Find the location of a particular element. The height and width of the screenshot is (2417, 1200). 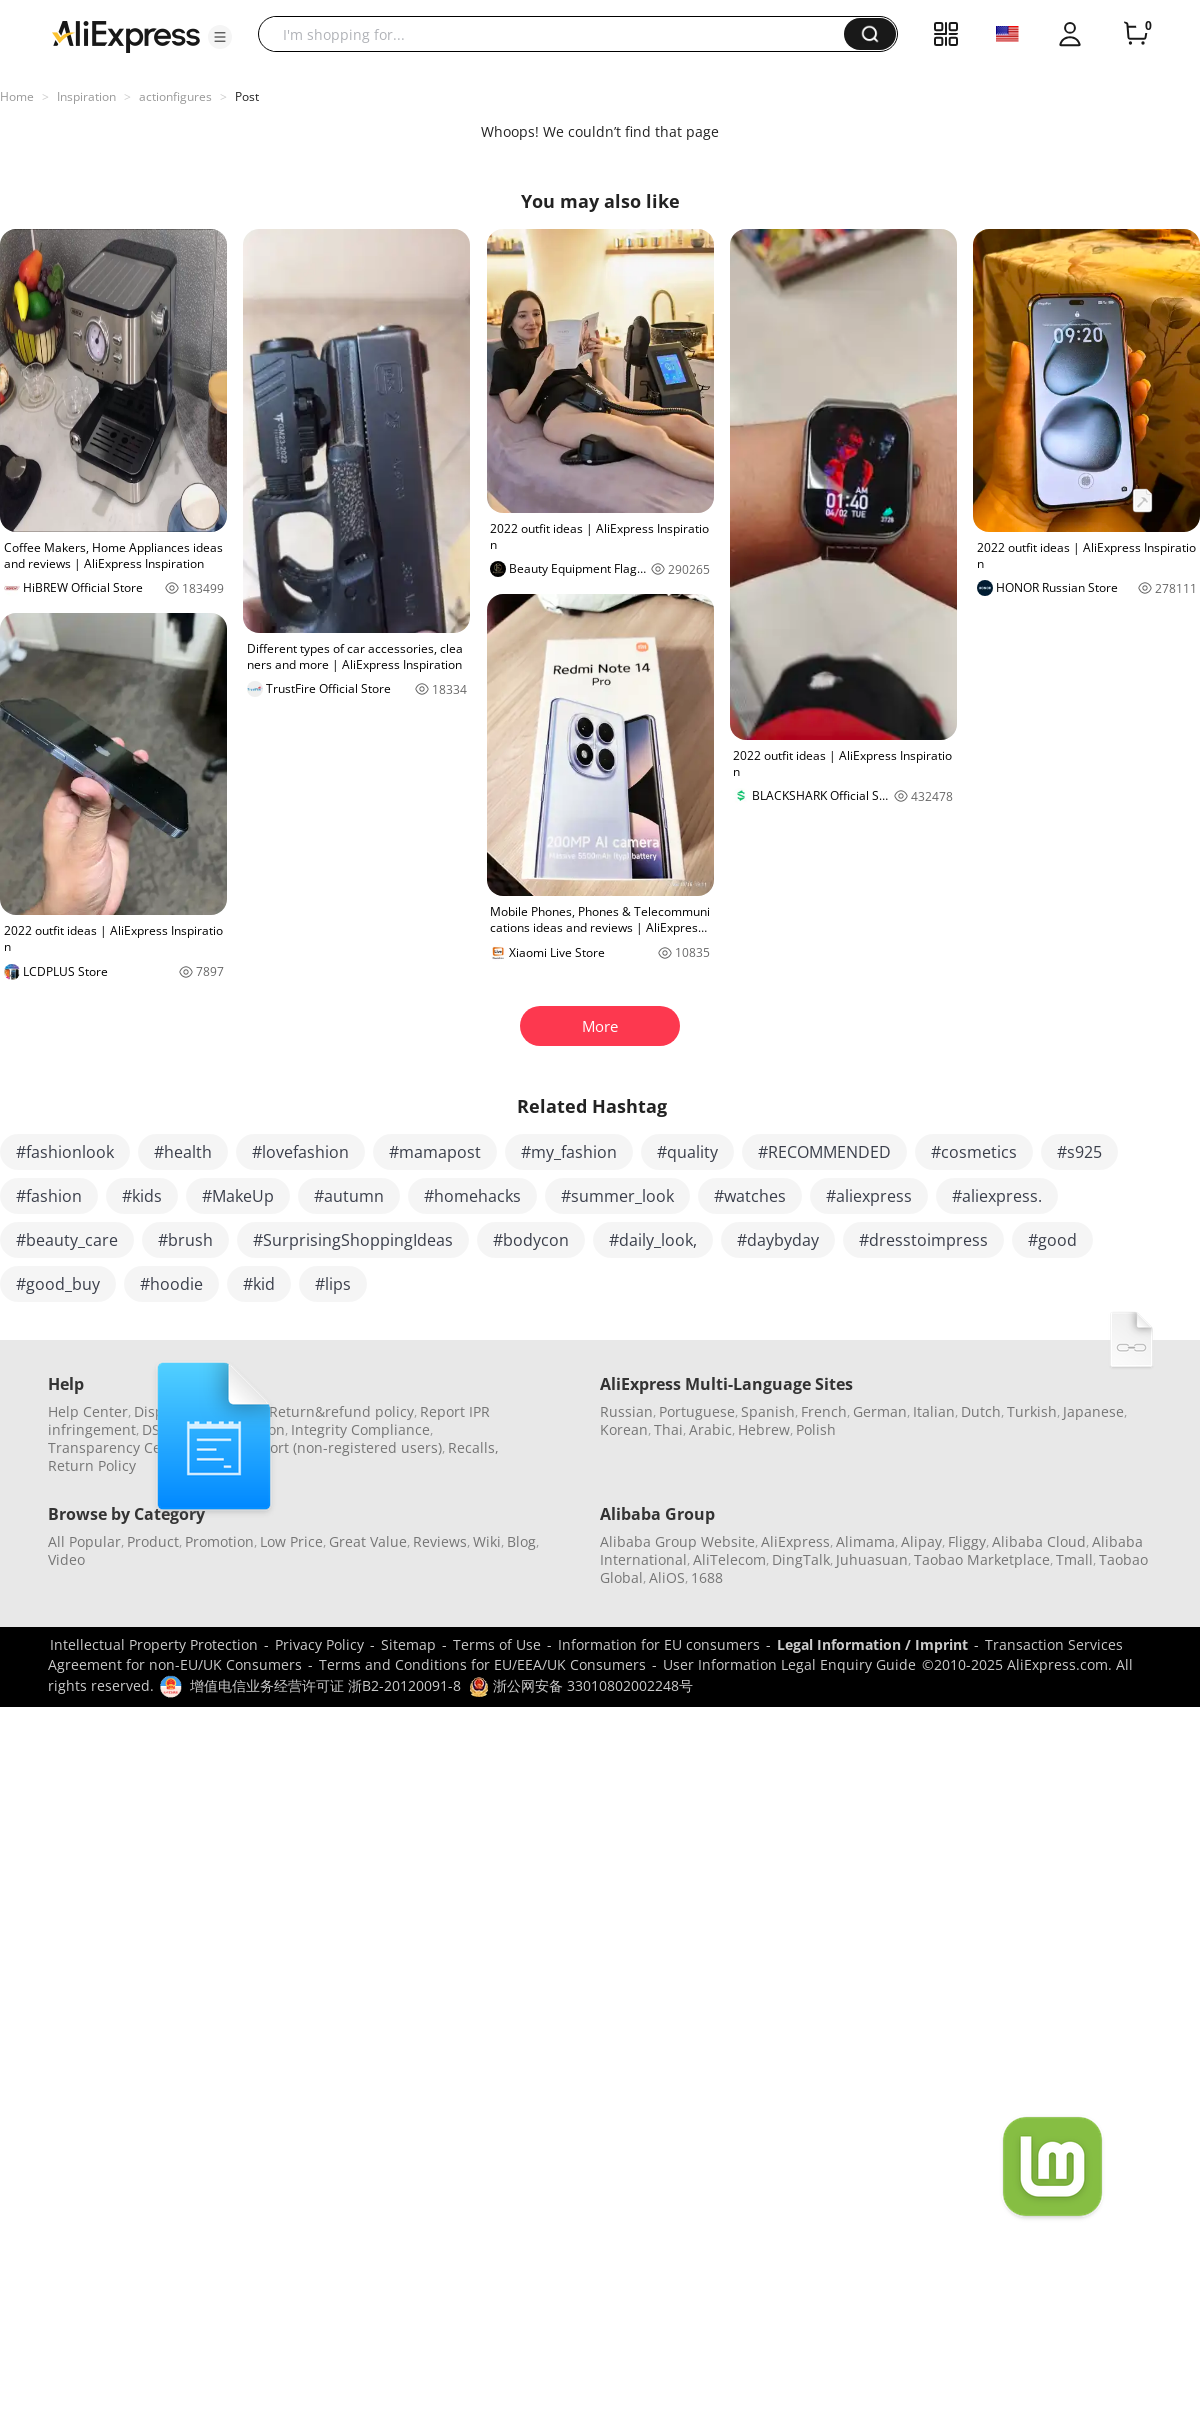

open a DjVu format image file is located at coordinates (214, 1439).